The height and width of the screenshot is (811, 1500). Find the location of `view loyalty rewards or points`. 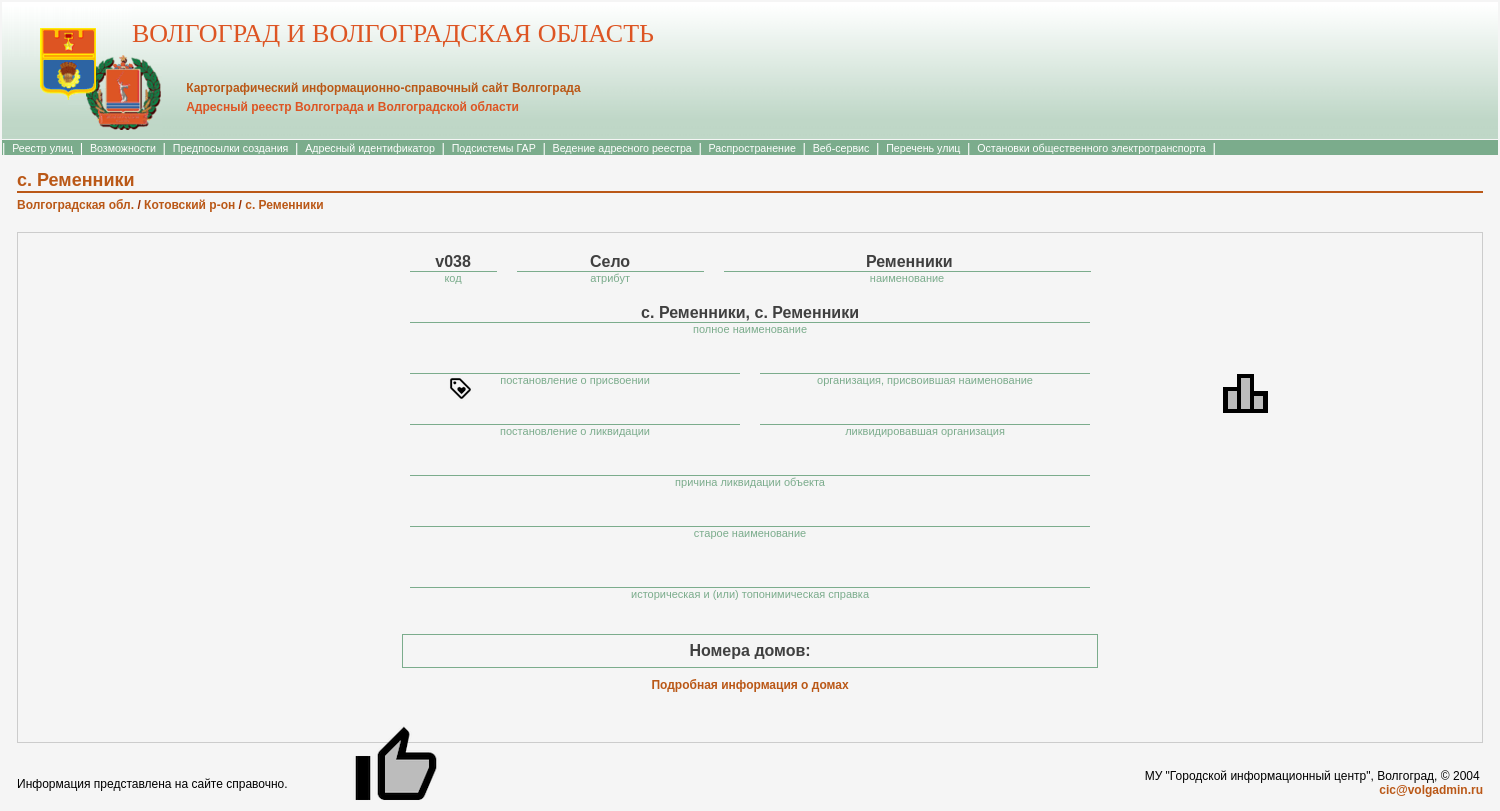

view loyalty rewards or points is located at coordinates (460, 388).